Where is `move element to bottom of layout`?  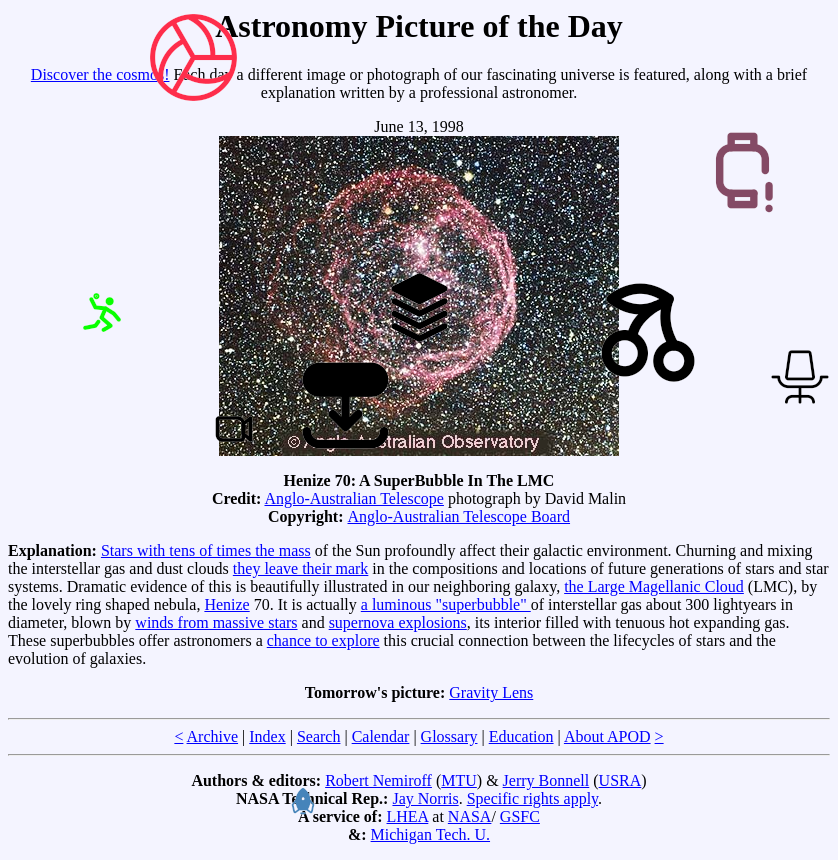 move element to bottom of layout is located at coordinates (345, 405).